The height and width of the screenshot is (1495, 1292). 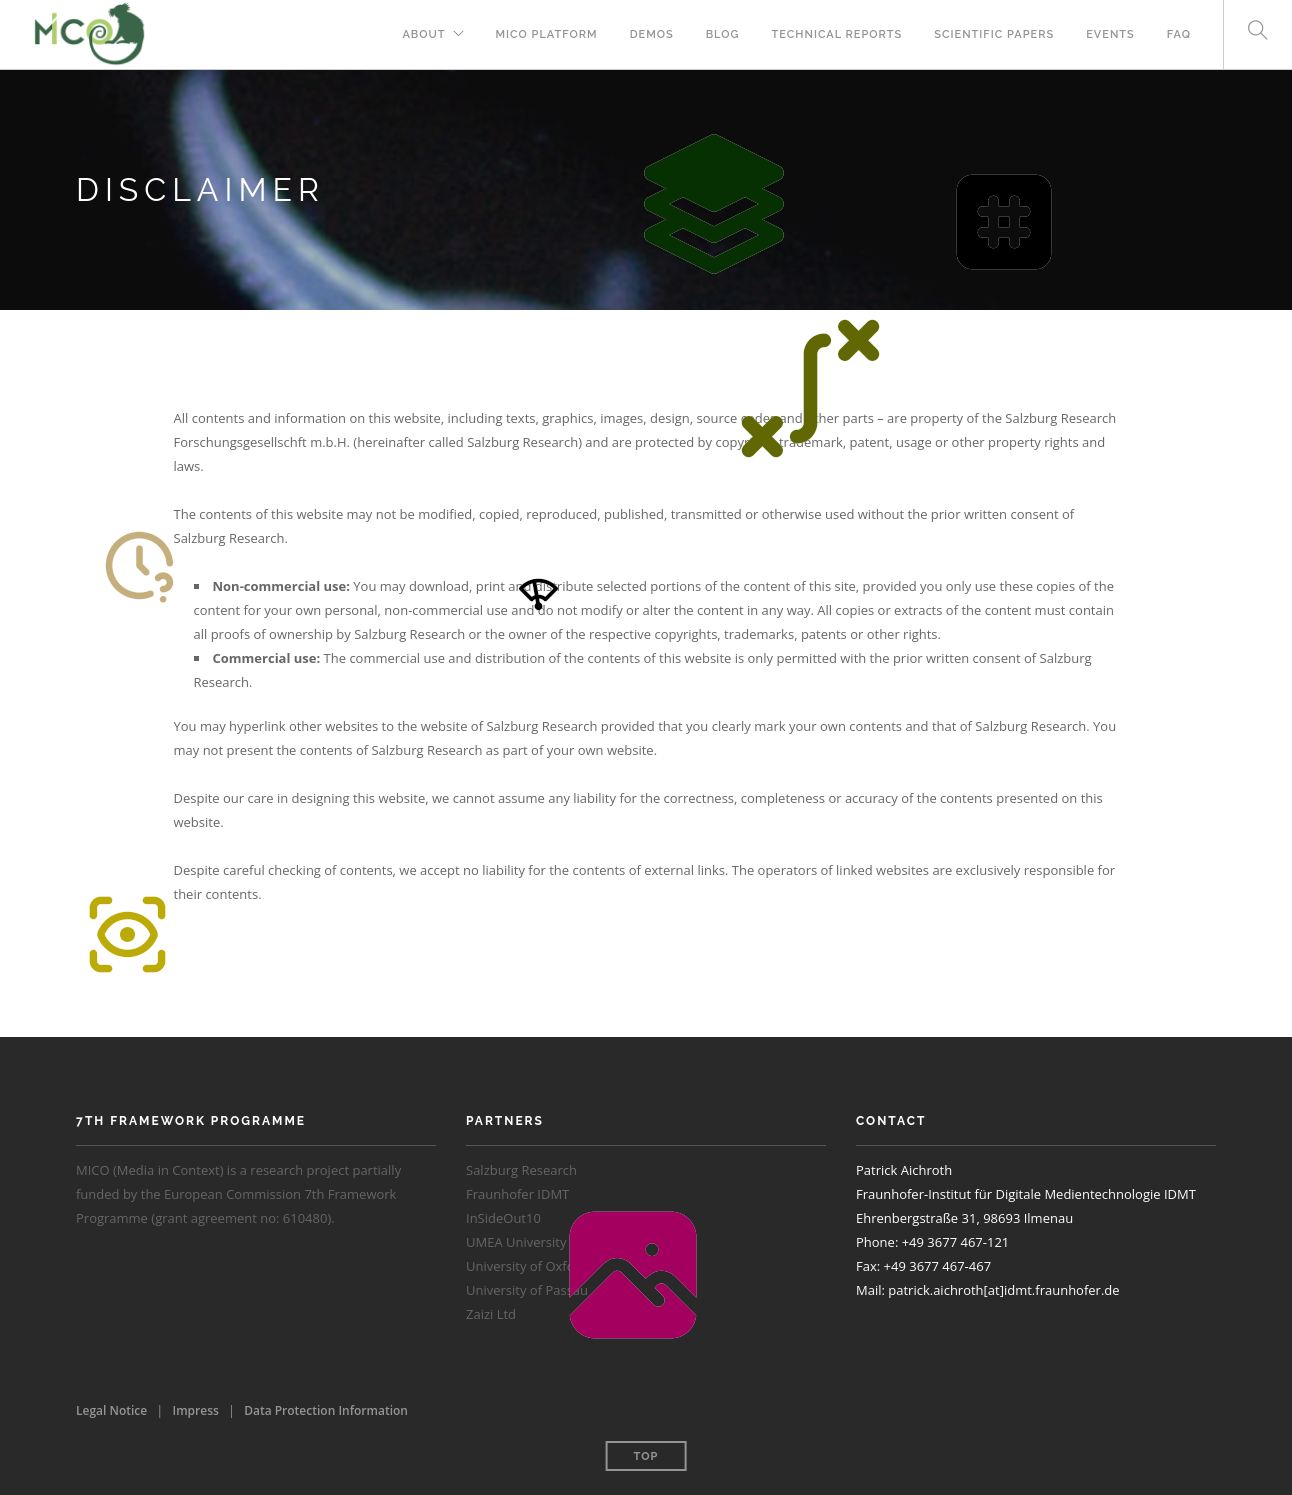 I want to click on toggle windshield wiper controls, so click(x=538, y=594).